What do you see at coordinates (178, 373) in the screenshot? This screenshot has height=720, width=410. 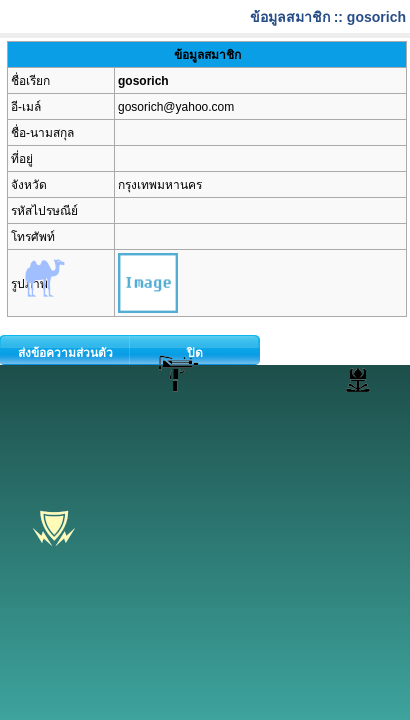 I see `select submachine gun weapon in game` at bounding box center [178, 373].